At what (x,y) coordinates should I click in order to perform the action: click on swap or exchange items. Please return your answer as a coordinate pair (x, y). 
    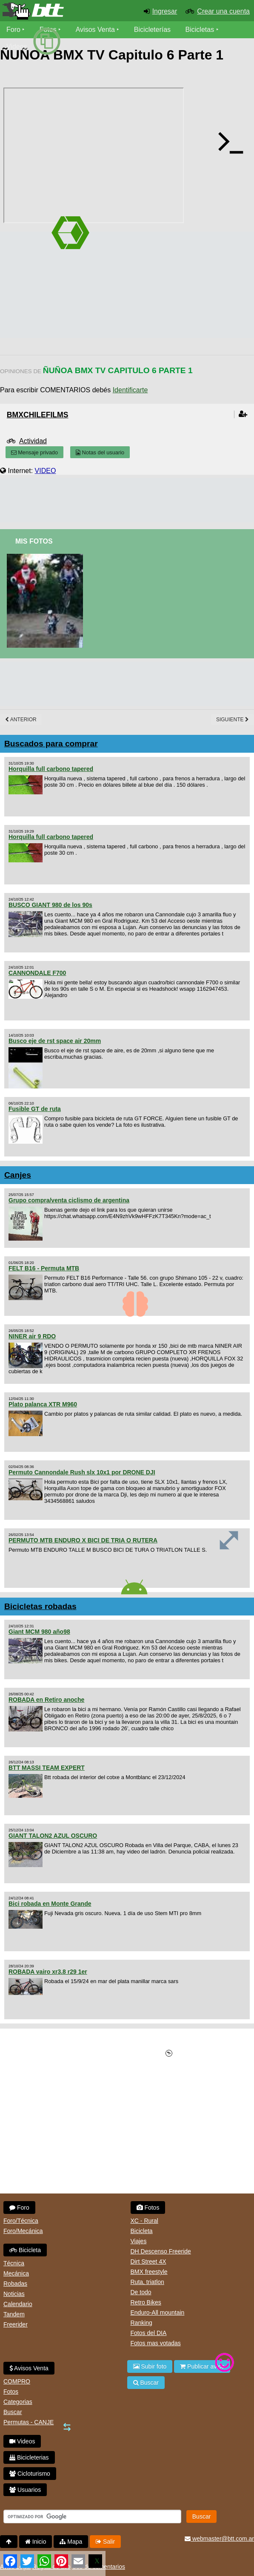
    Looking at the image, I should click on (67, 2427).